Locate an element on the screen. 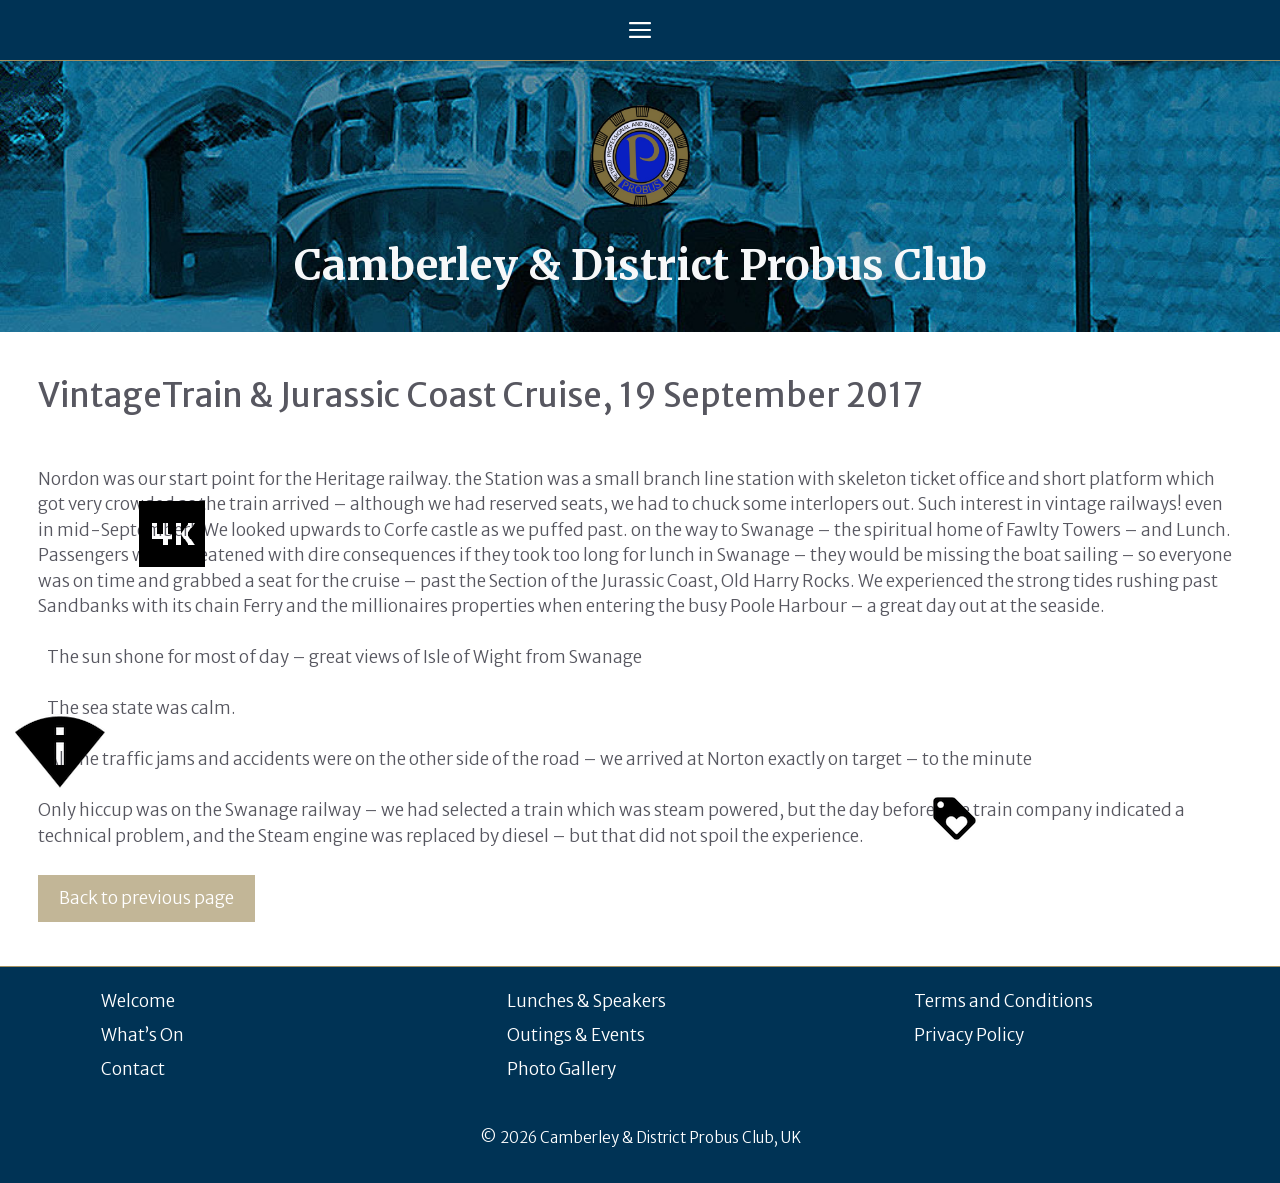  view wifi network information is located at coordinates (60, 750).